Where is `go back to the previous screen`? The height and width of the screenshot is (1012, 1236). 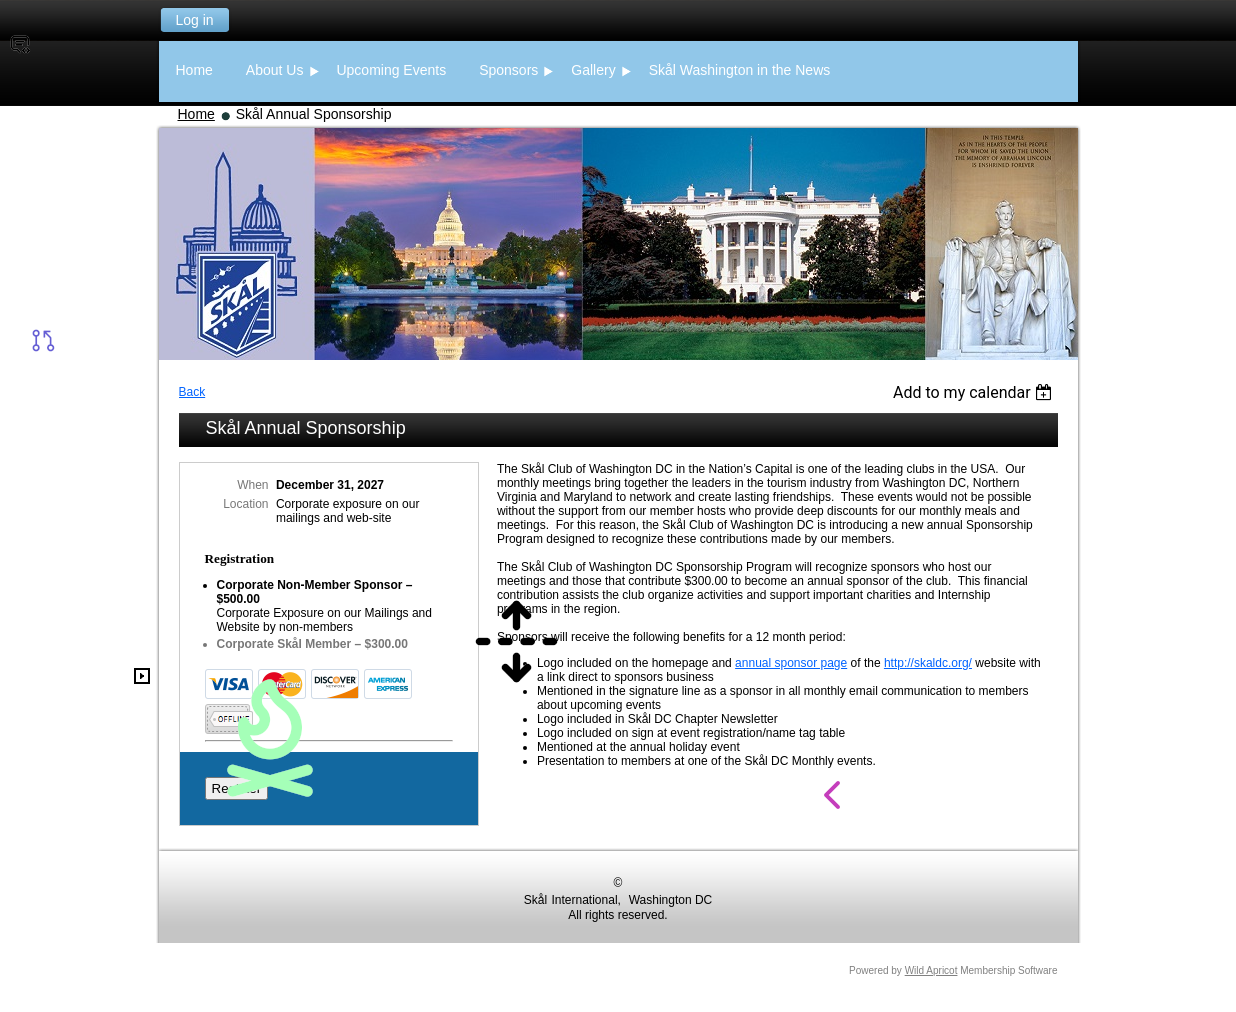 go back to the previous screen is located at coordinates (832, 795).